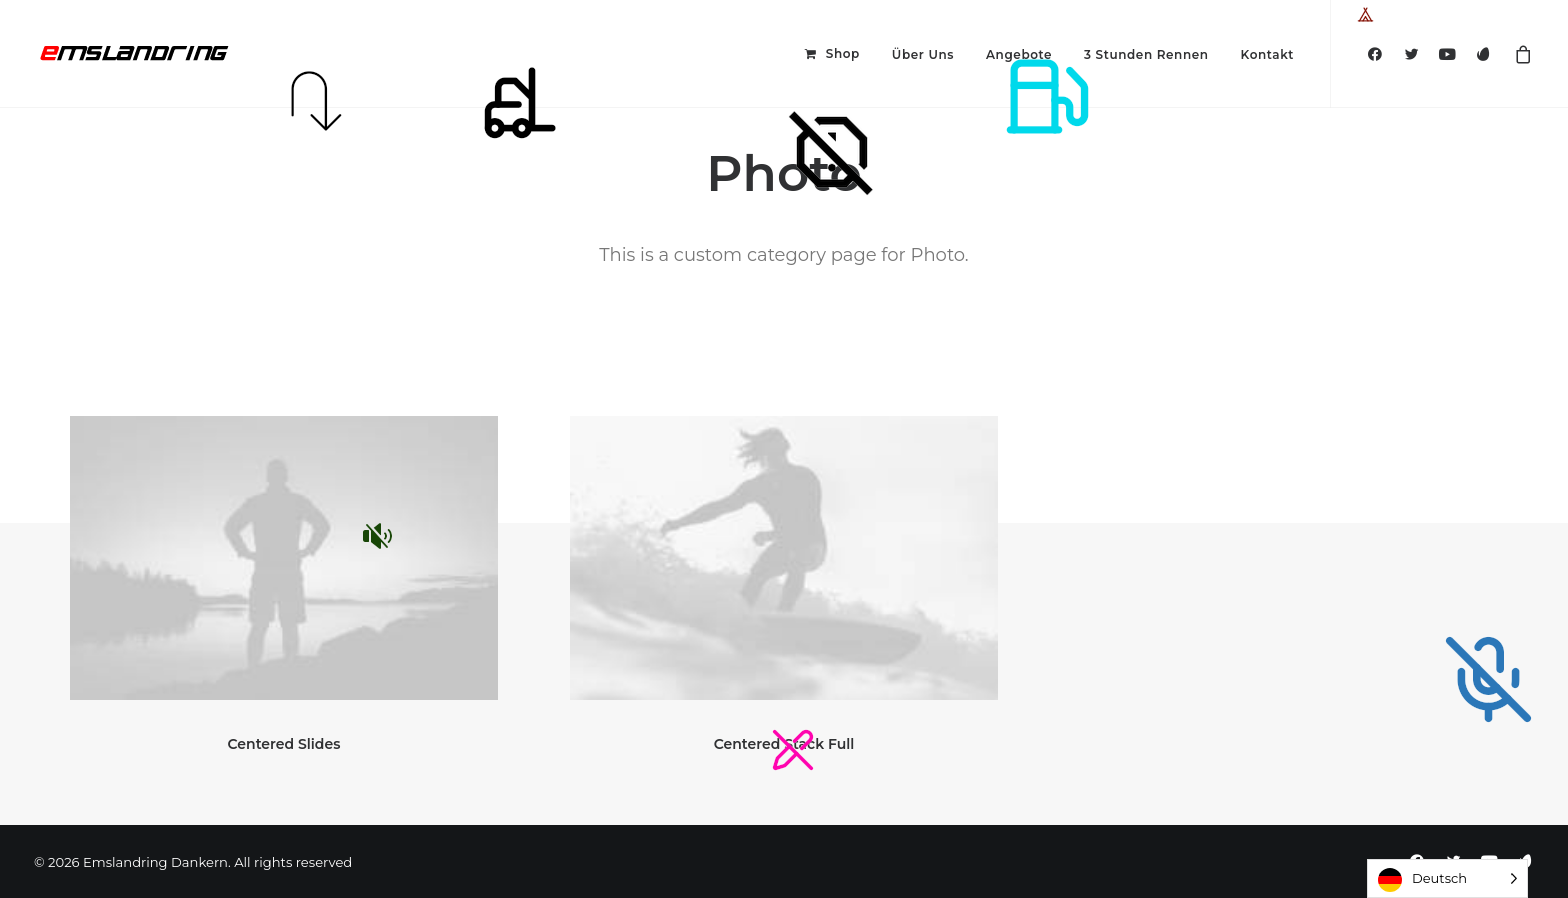 The height and width of the screenshot is (898, 1568). I want to click on indicates editing is disabled, so click(793, 750).